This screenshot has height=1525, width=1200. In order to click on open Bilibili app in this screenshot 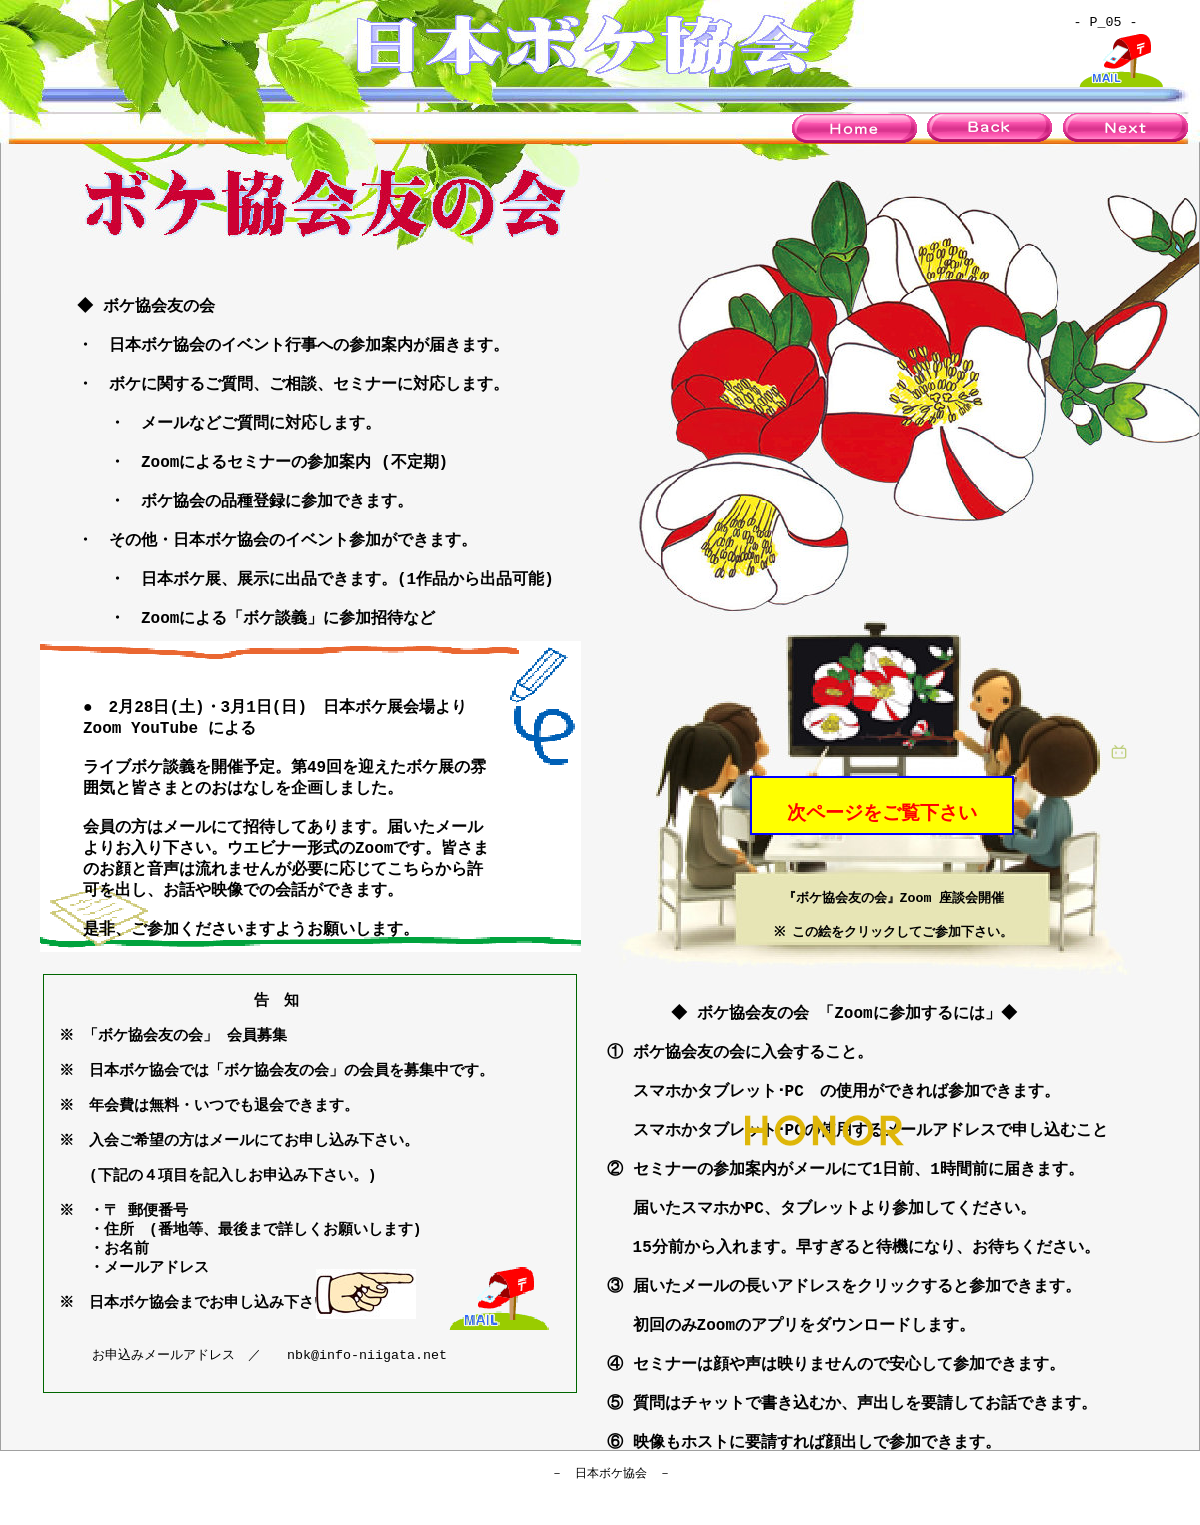, I will do `click(1119, 752)`.